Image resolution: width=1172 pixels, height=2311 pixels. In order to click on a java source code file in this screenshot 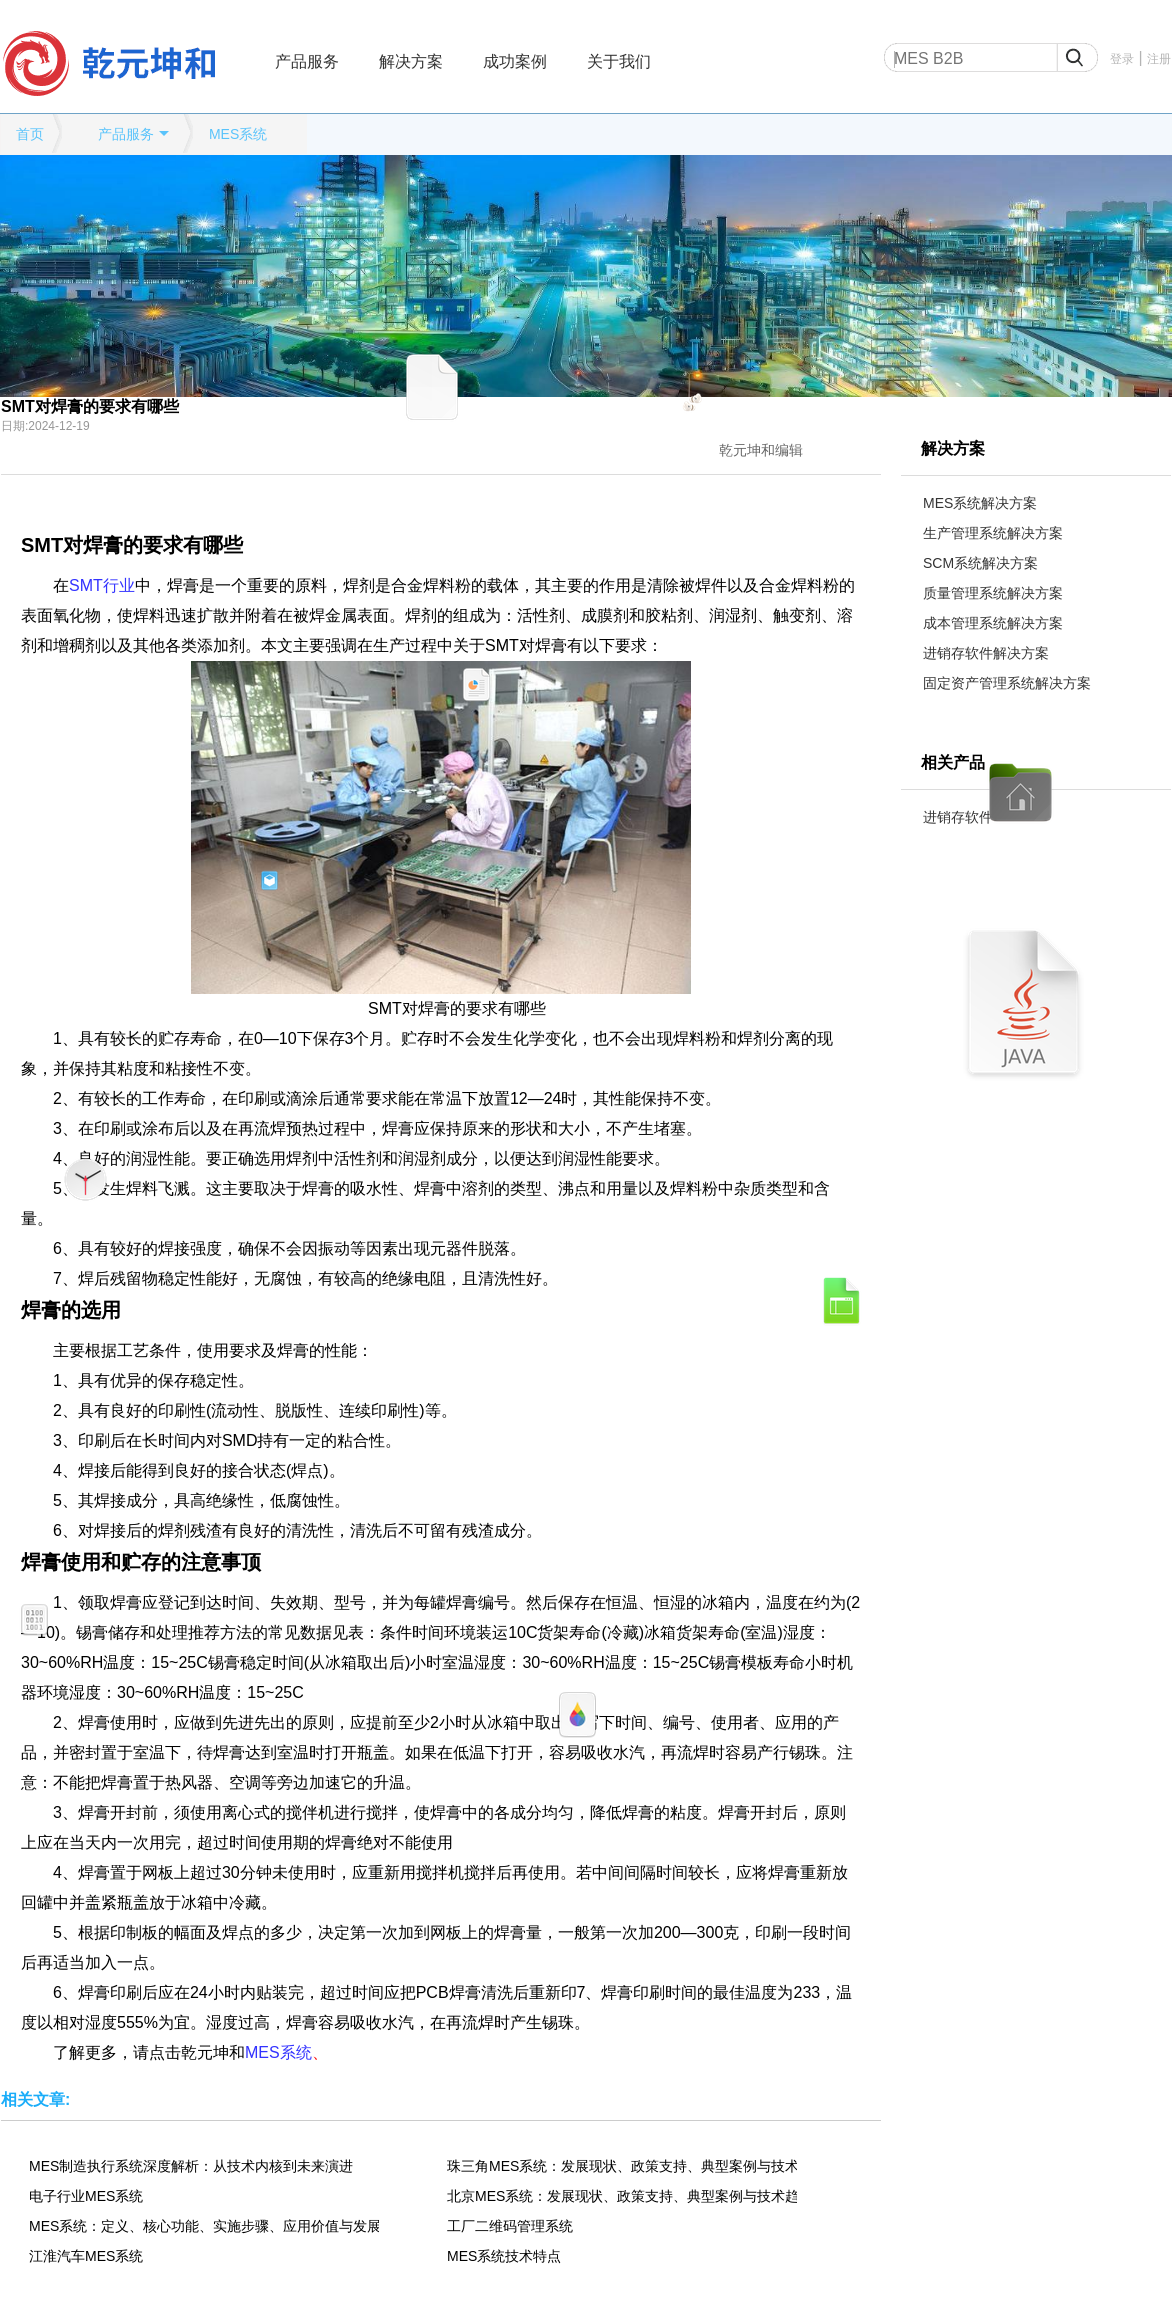, I will do `click(1023, 1004)`.